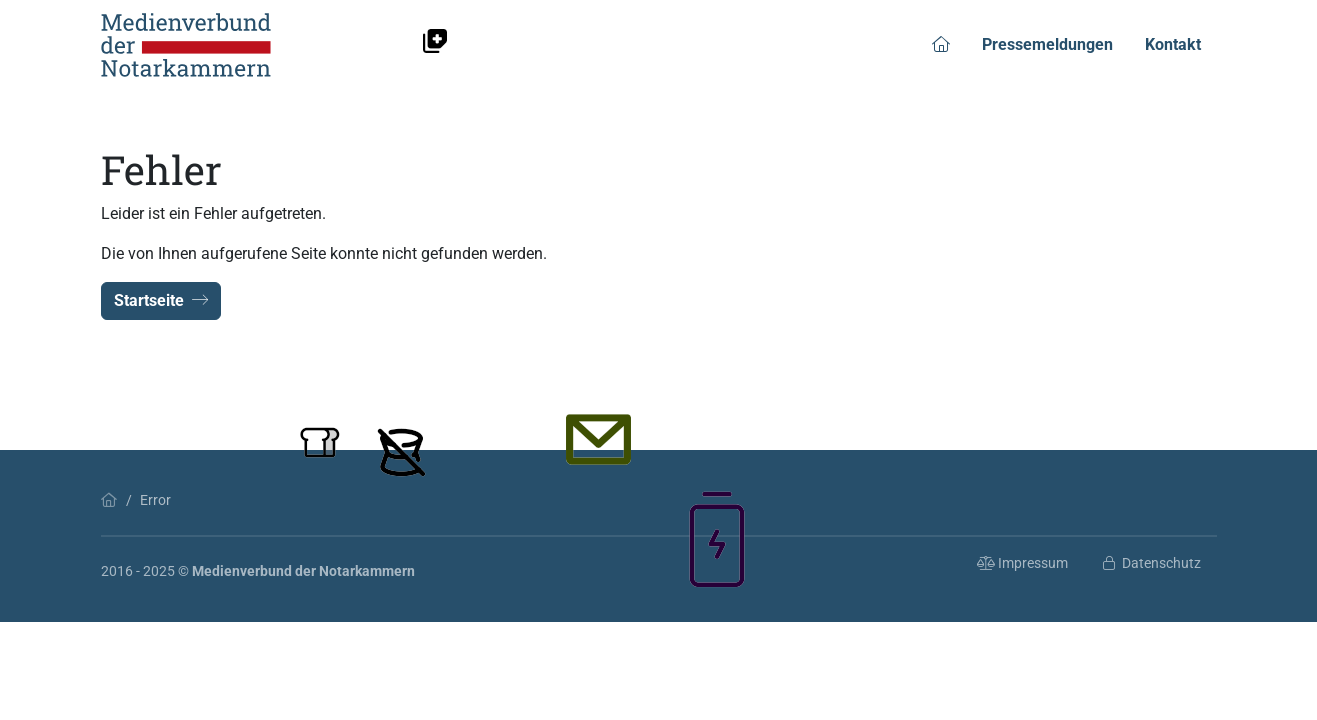  I want to click on access medical records or notes, so click(435, 41).